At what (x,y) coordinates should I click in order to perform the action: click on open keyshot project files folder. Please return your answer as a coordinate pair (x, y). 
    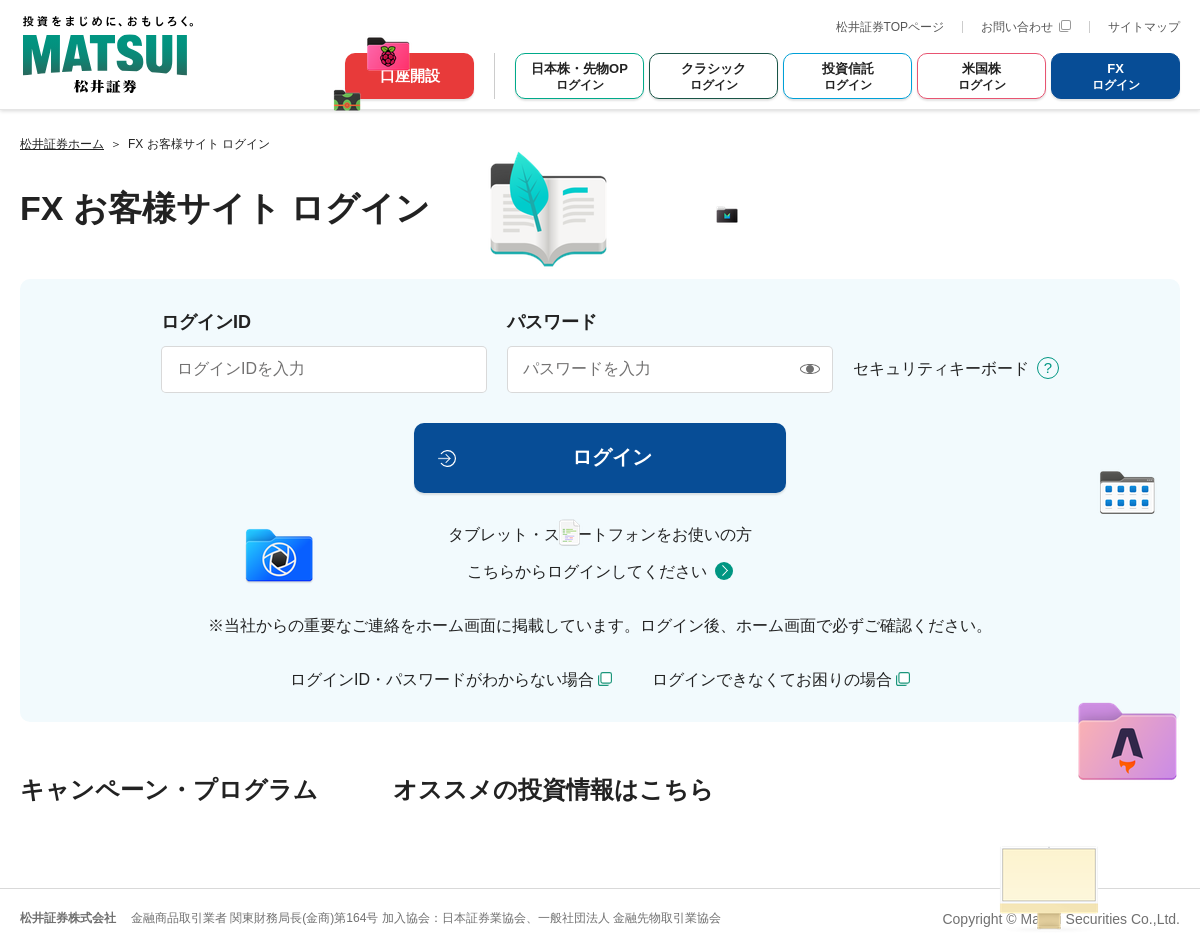
    Looking at the image, I should click on (279, 557).